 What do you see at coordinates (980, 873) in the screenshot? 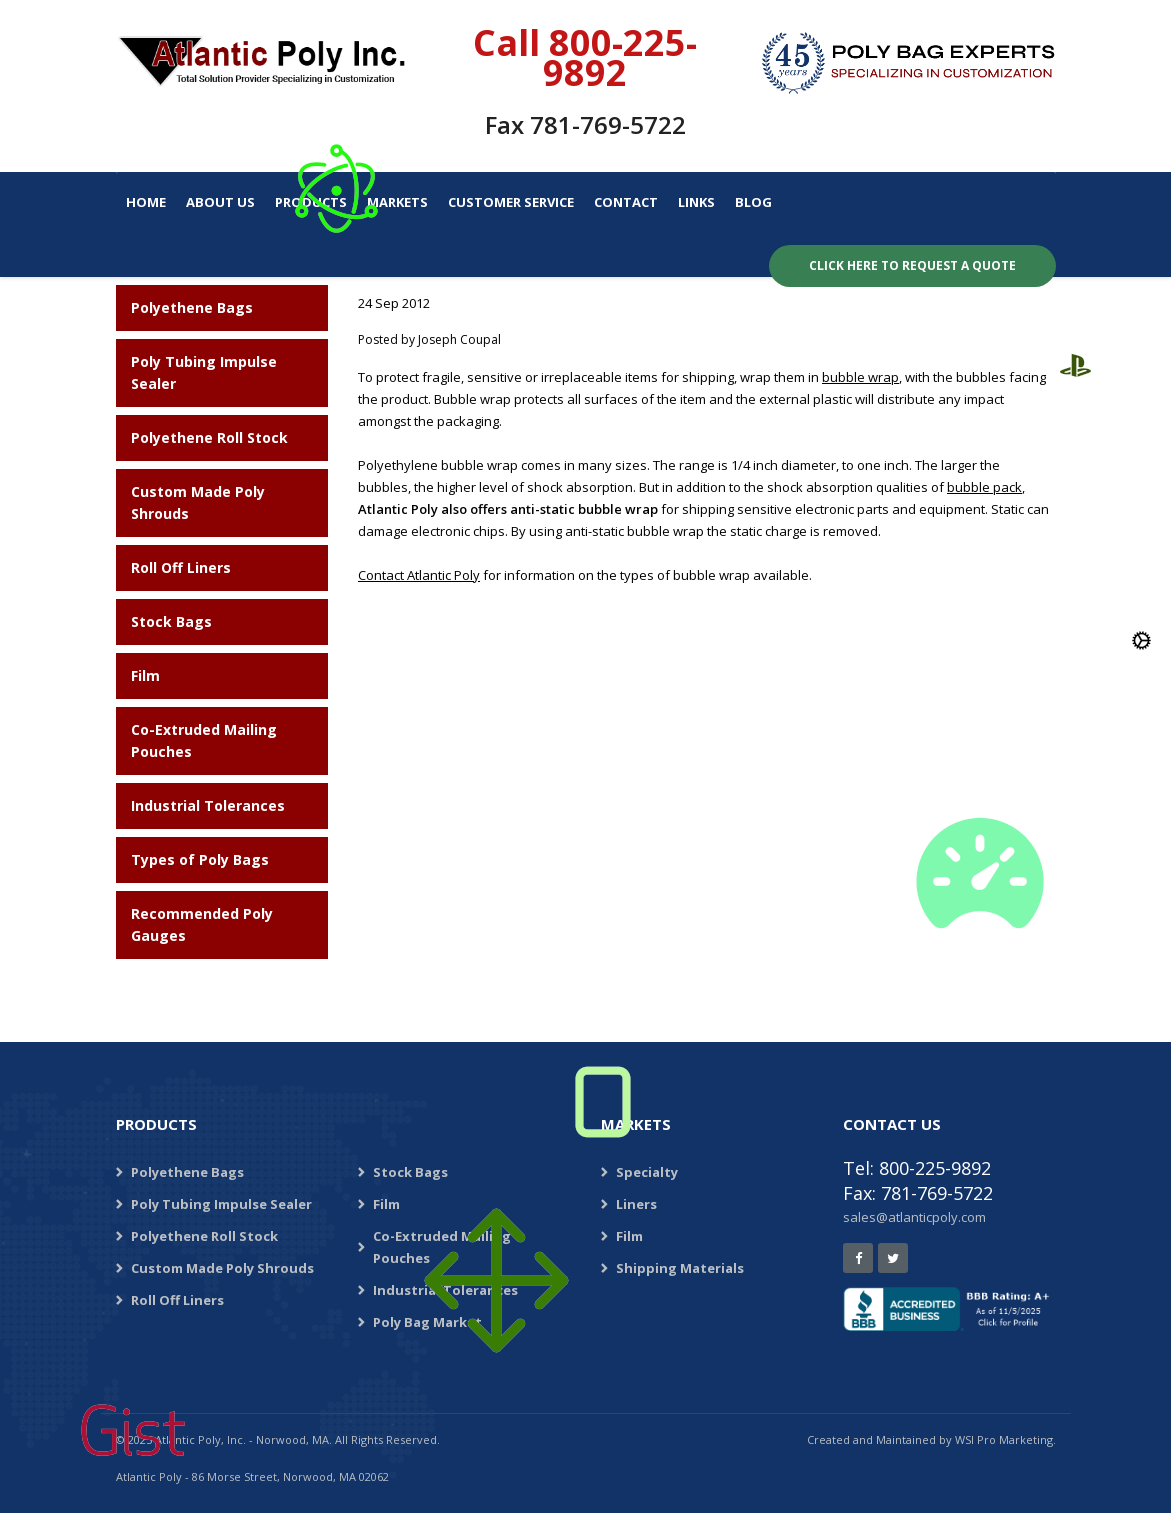
I see `view performance or speed metrics` at bounding box center [980, 873].